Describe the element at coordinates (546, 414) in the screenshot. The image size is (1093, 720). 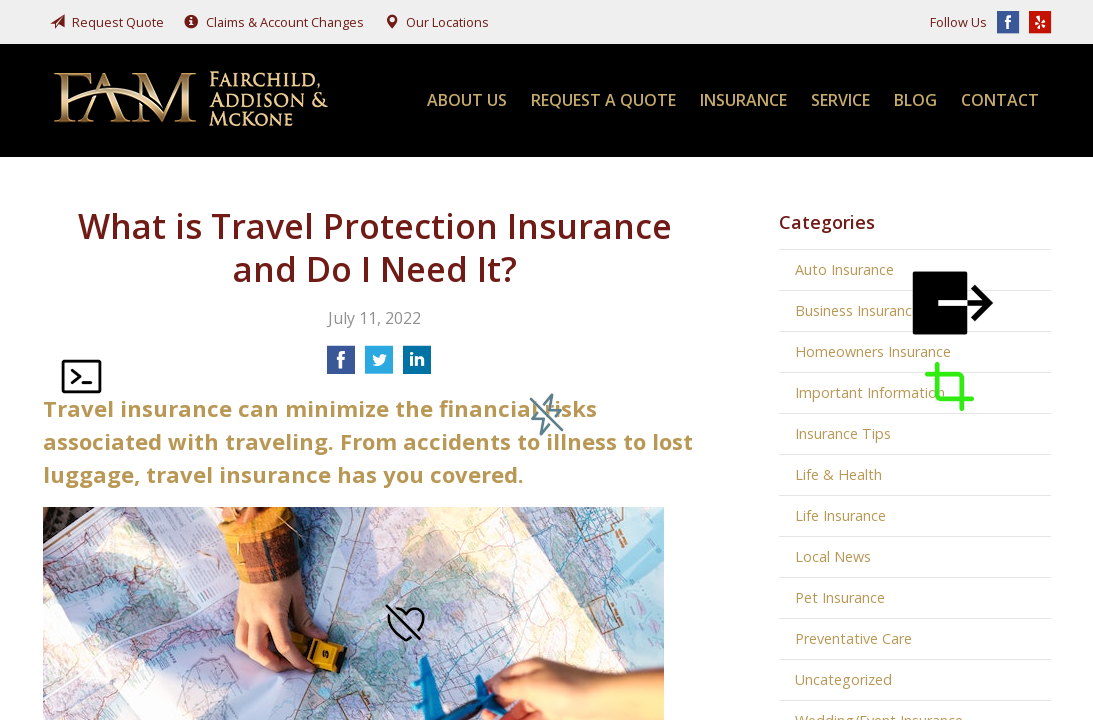
I see `disable camera flash` at that location.